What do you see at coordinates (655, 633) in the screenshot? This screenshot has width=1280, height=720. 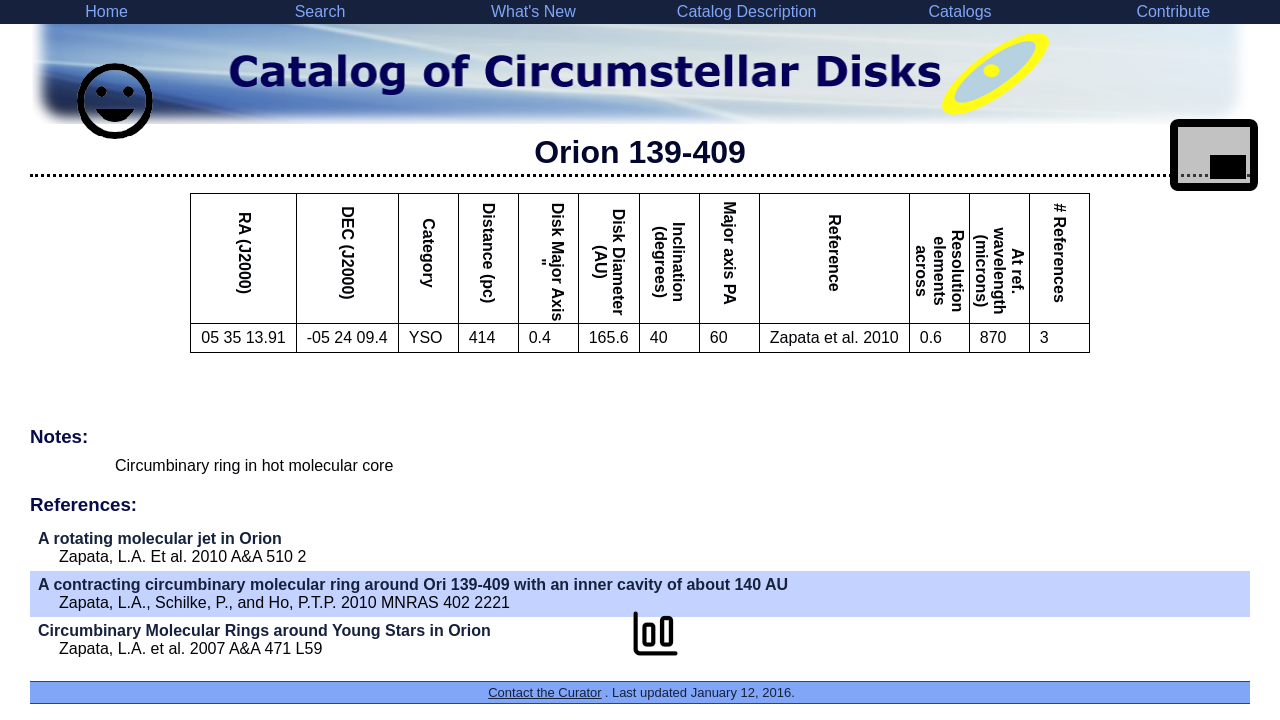 I see `view analytics or statistics dashboard` at bounding box center [655, 633].